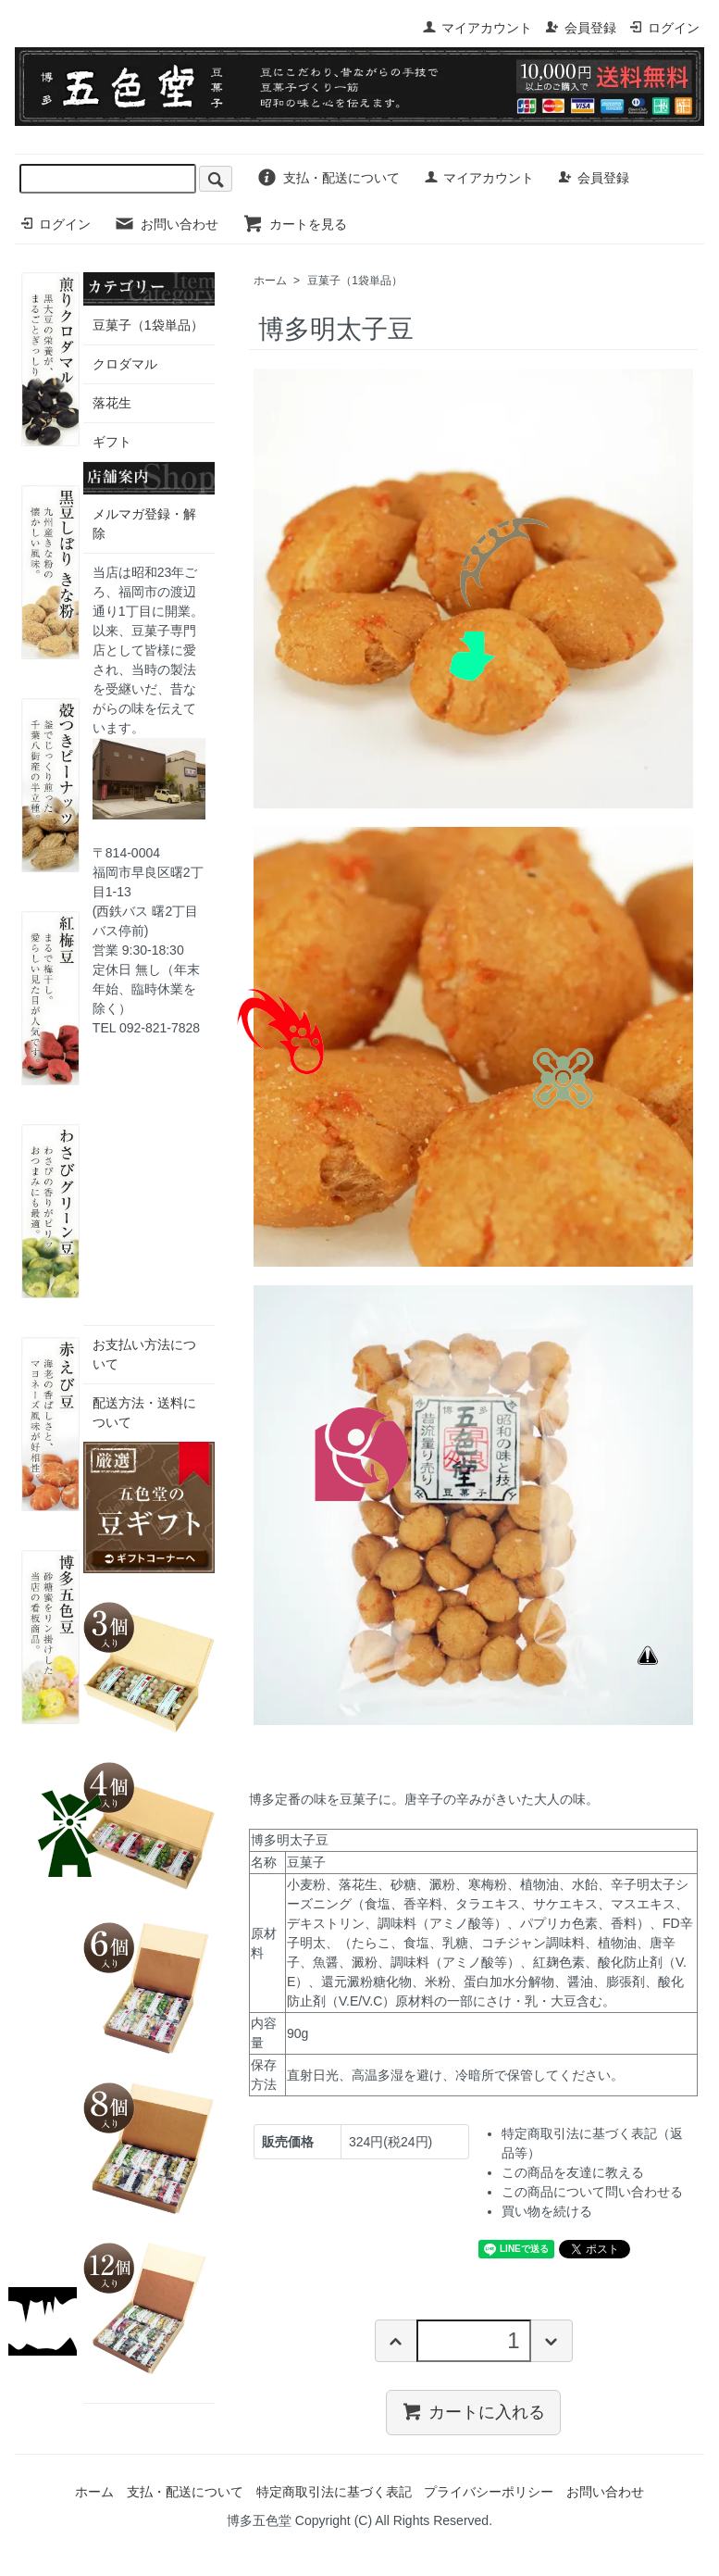 This screenshot has height=2576, width=719. What do you see at coordinates (472, 656) in the screenshot?
I see `select Guatemala as your country or region` at bounding box center [472, 656].